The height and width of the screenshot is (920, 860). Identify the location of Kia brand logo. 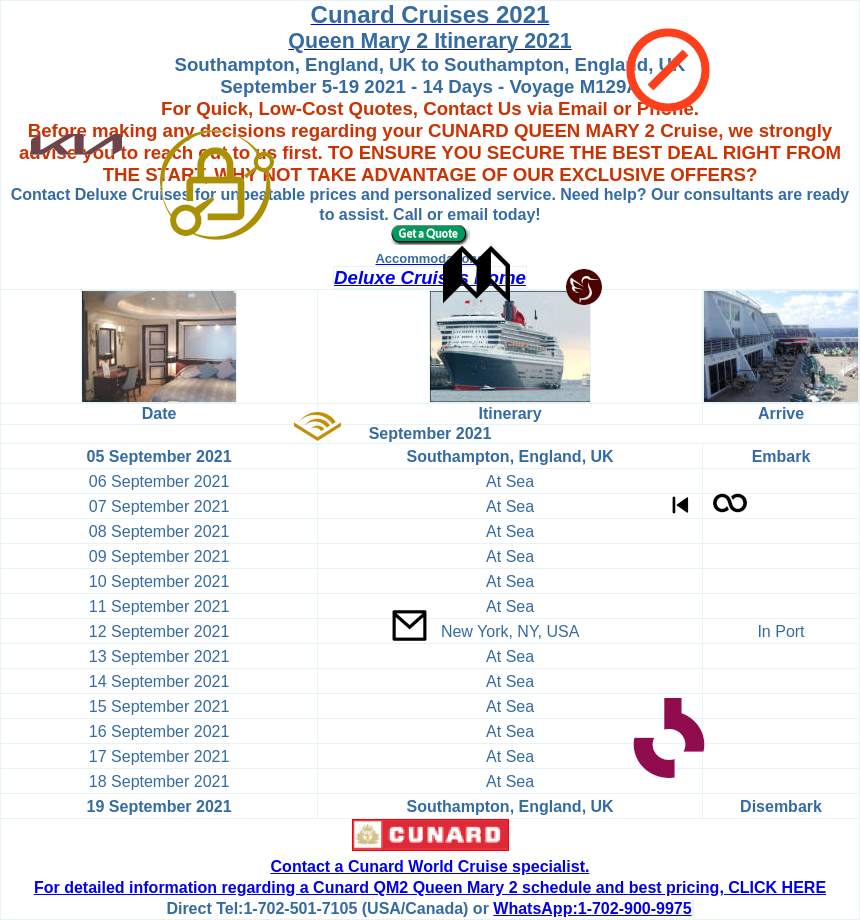
(76, 144).